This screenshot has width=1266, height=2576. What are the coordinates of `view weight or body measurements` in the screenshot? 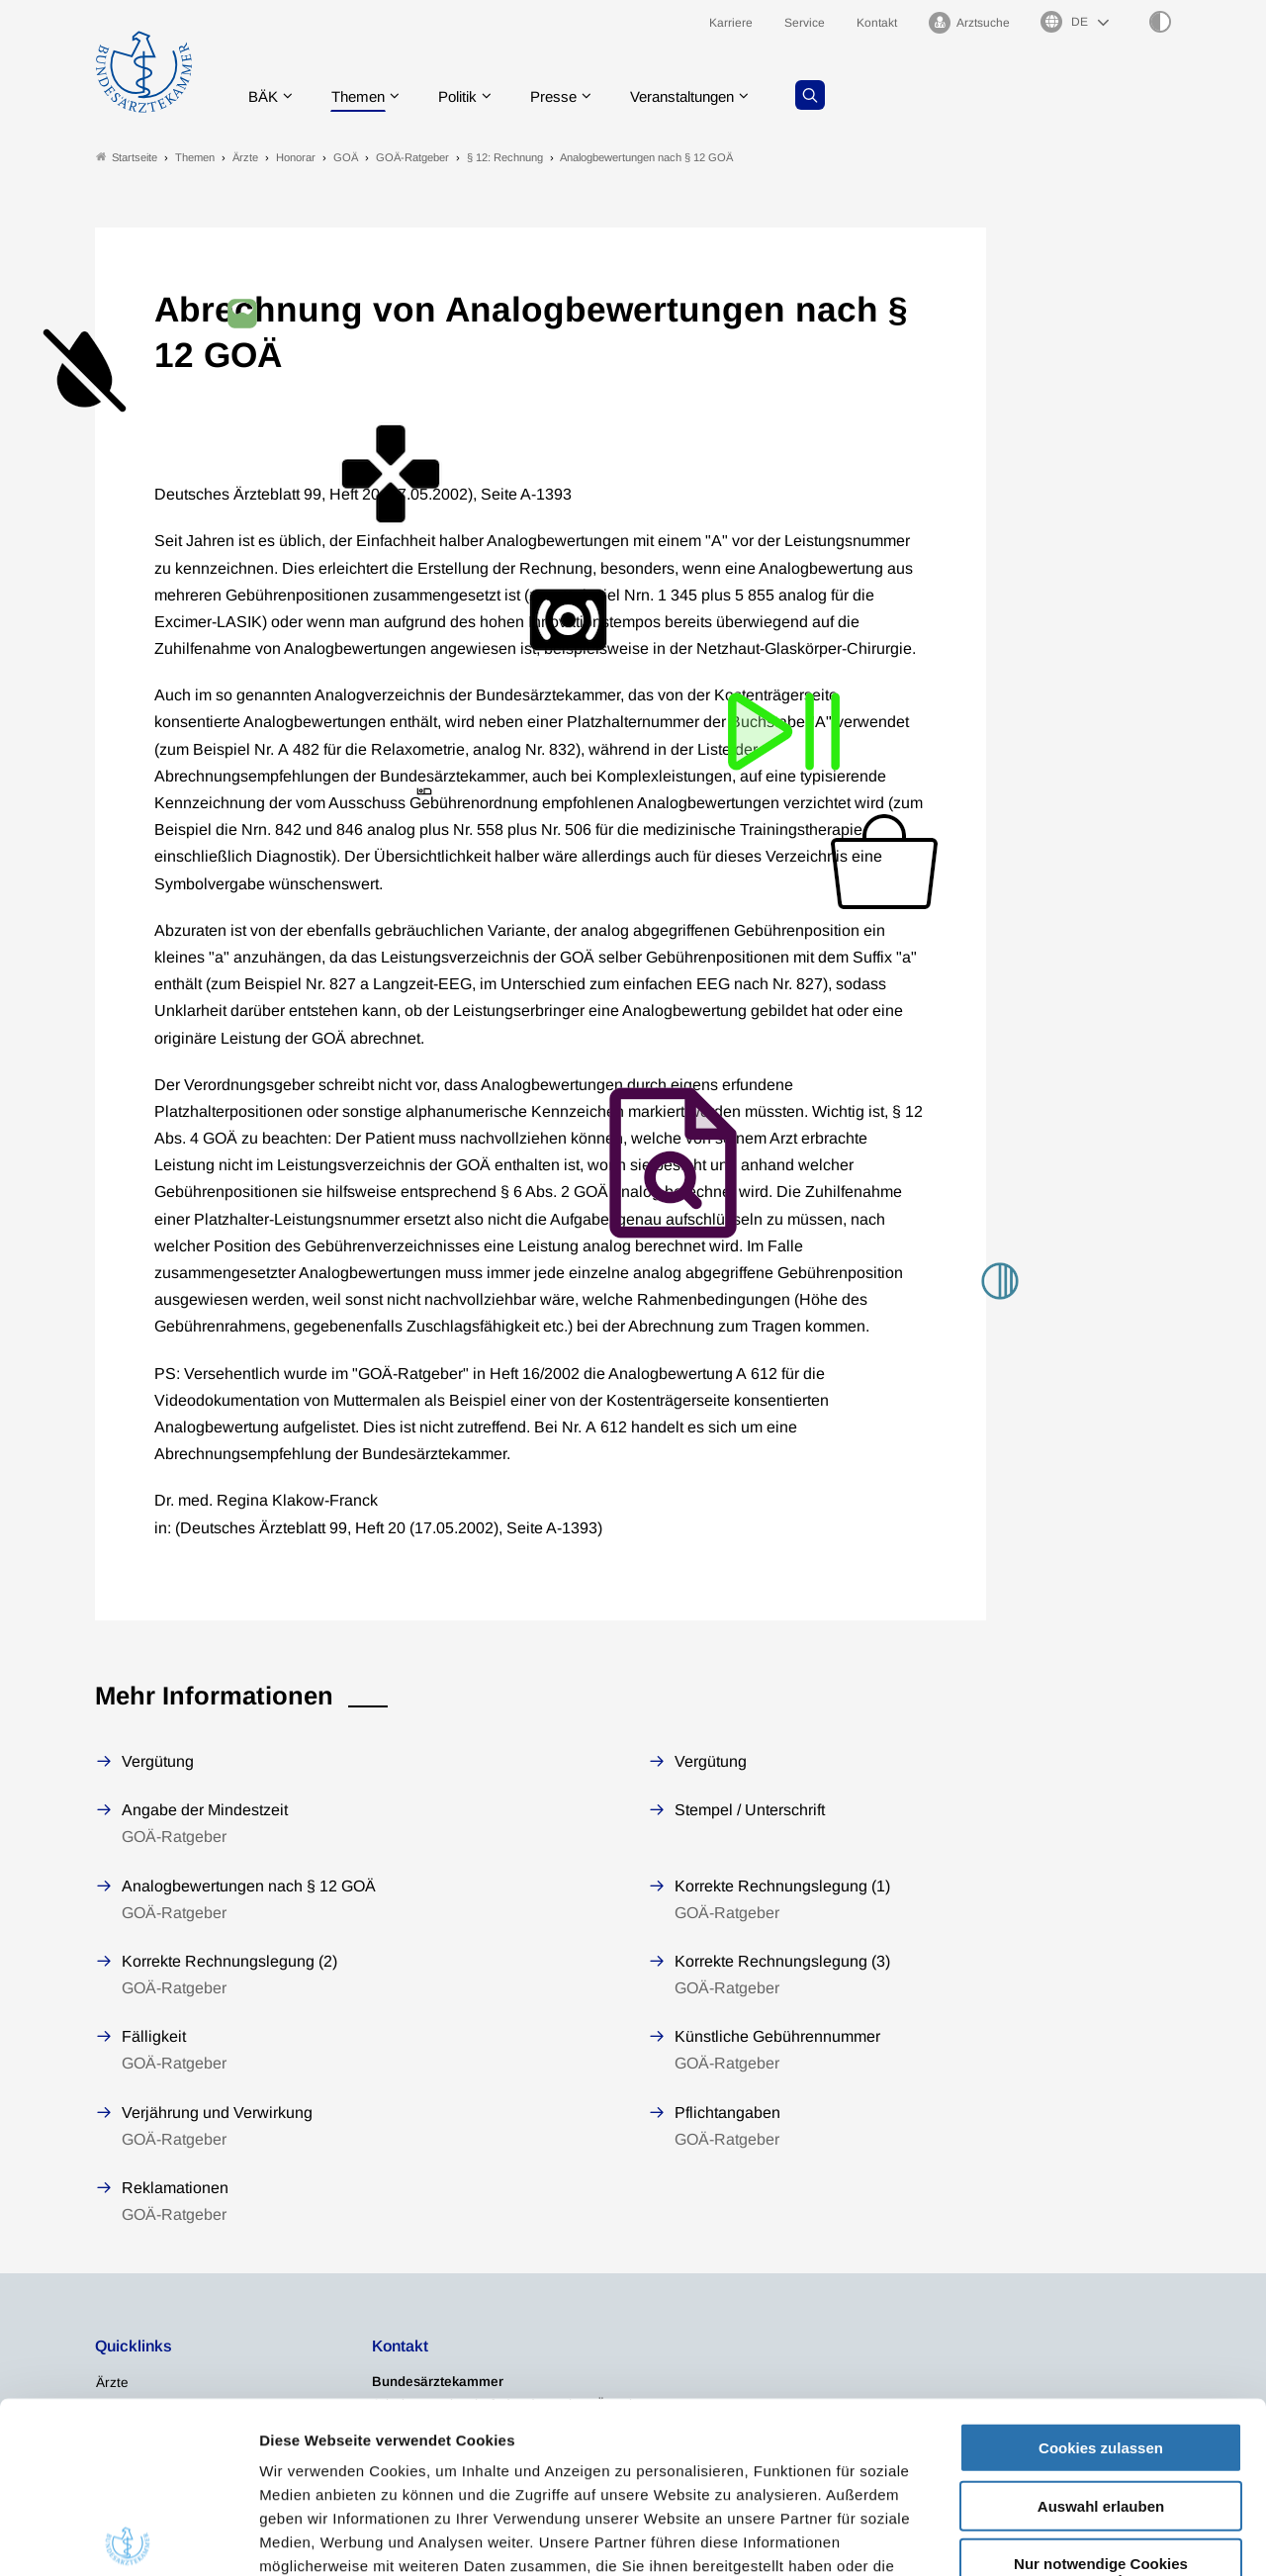 It's located at (242, 314).